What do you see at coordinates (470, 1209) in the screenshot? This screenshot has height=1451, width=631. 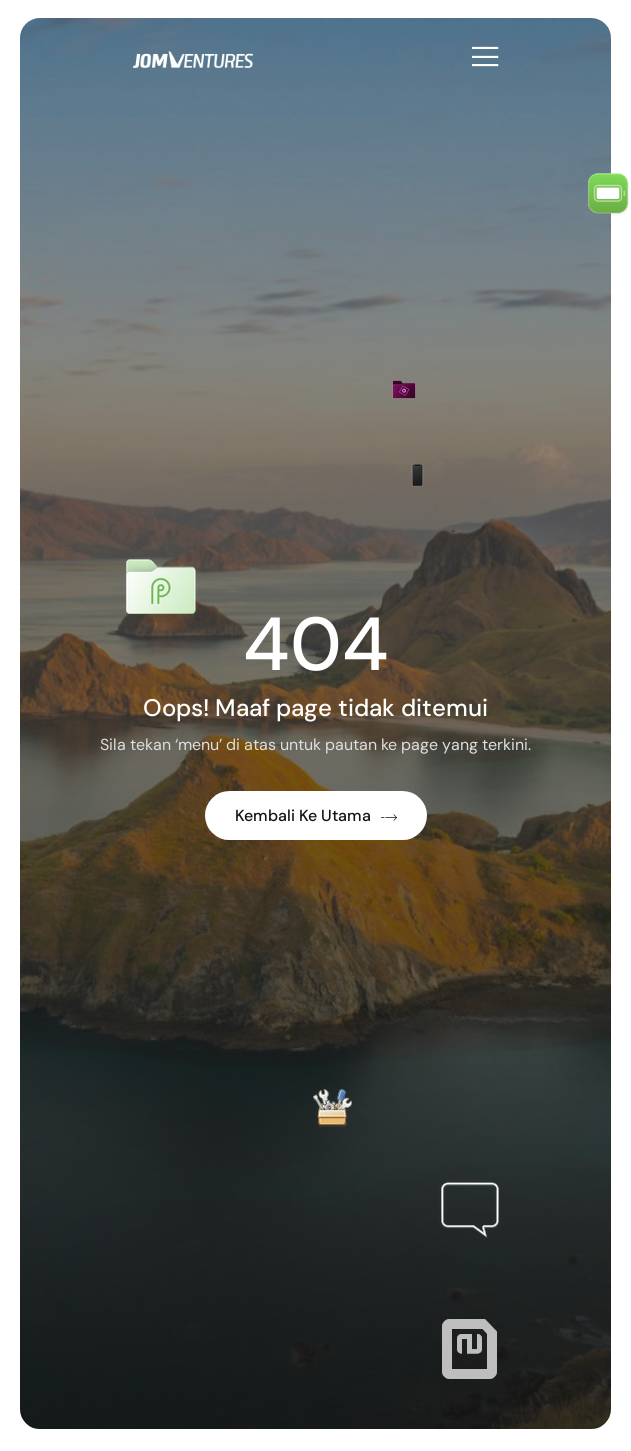 I see `set status to invisible or appear offline` at bounding box center [470, 1209].